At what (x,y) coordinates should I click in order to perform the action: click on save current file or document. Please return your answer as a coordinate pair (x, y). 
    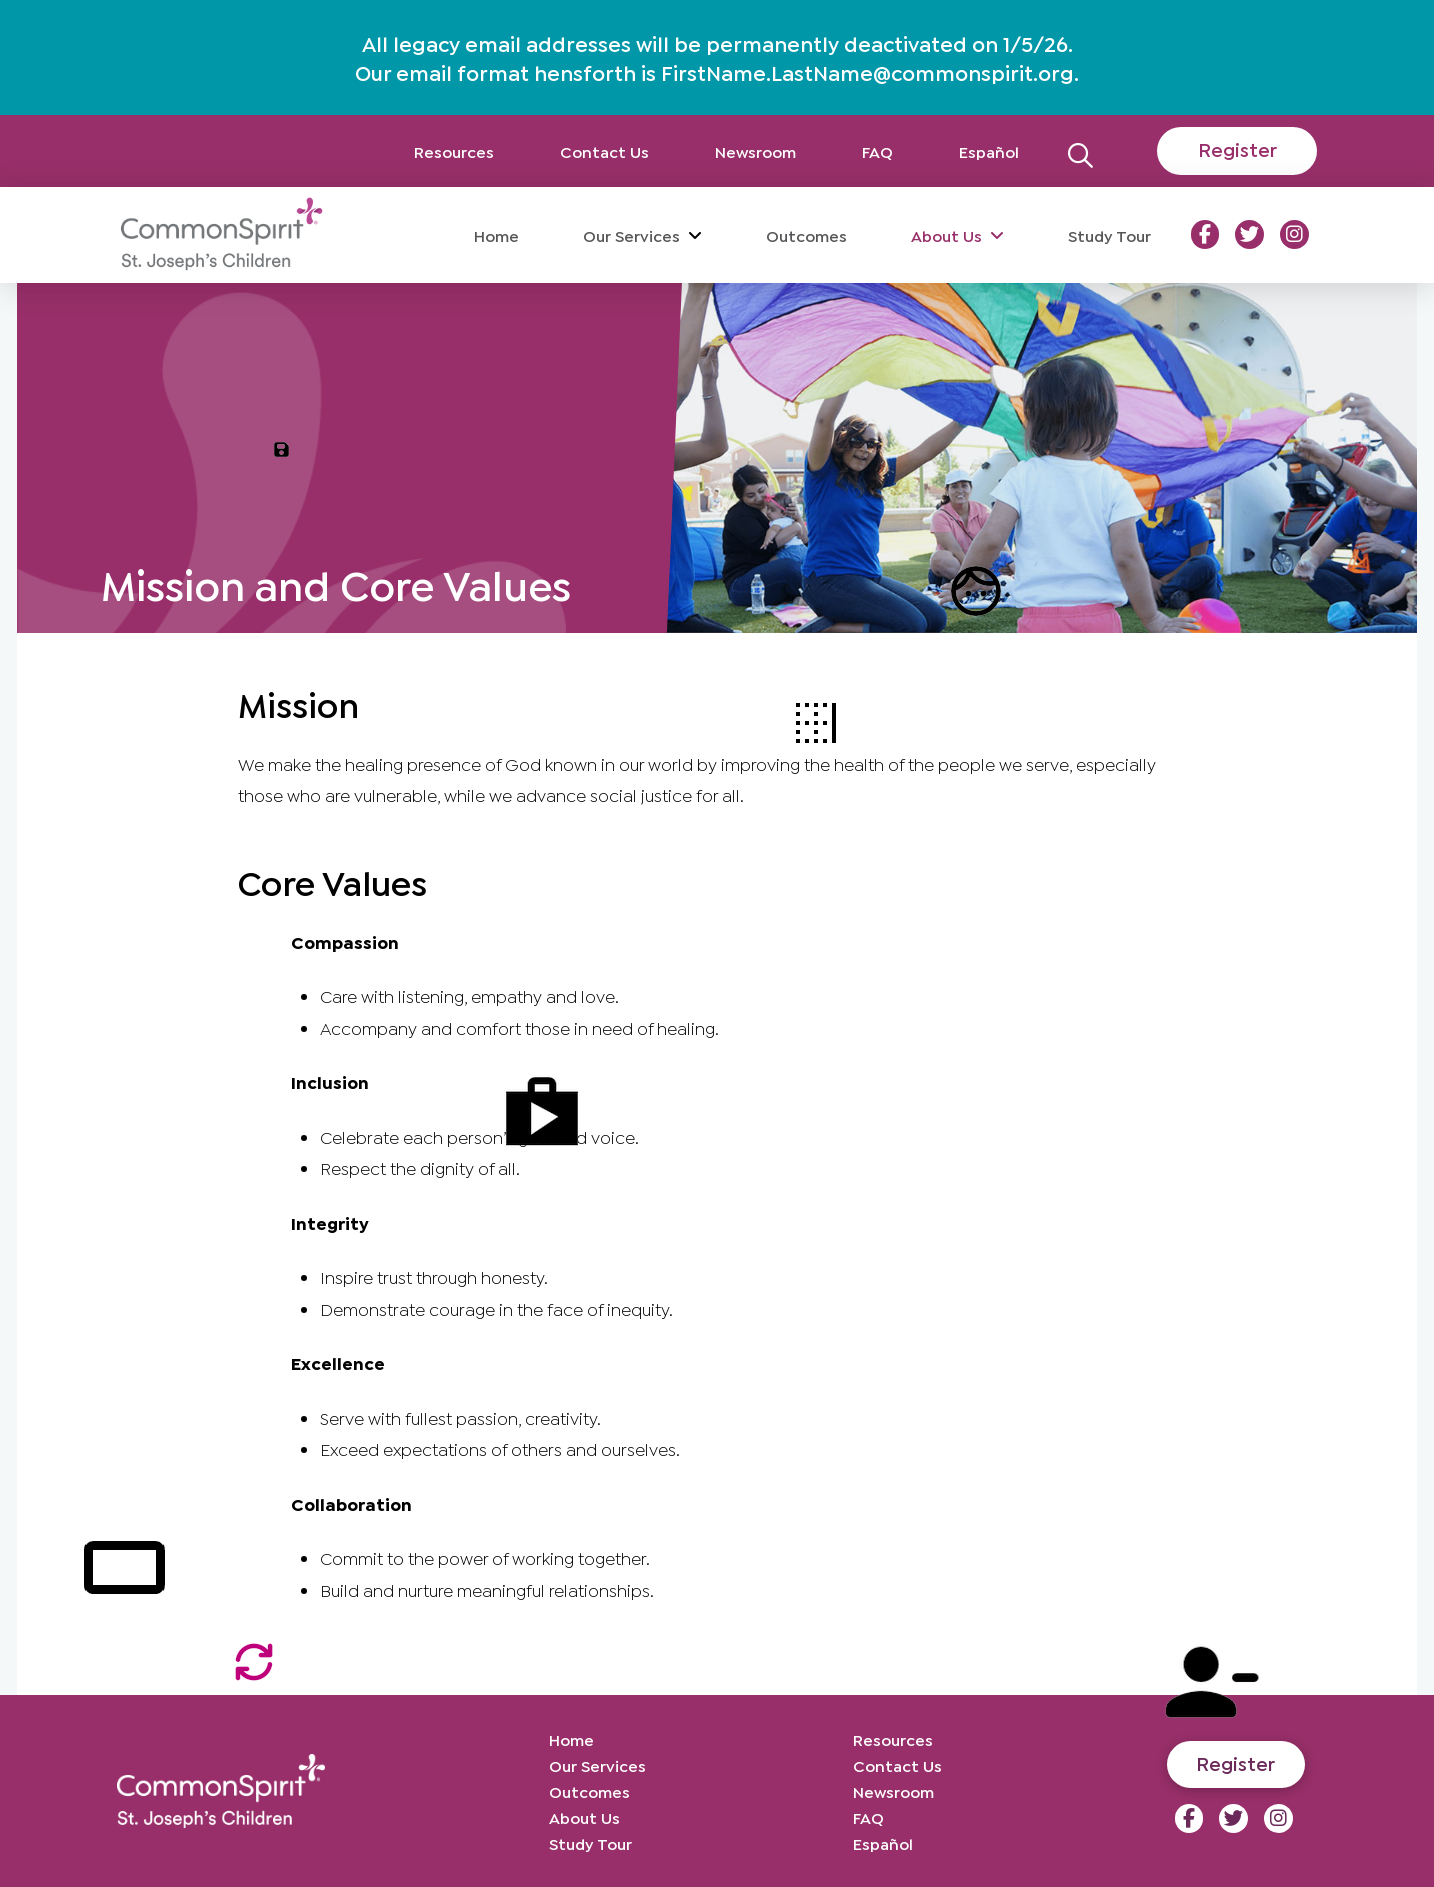
    Looking at the image, I should click on (281, 449).